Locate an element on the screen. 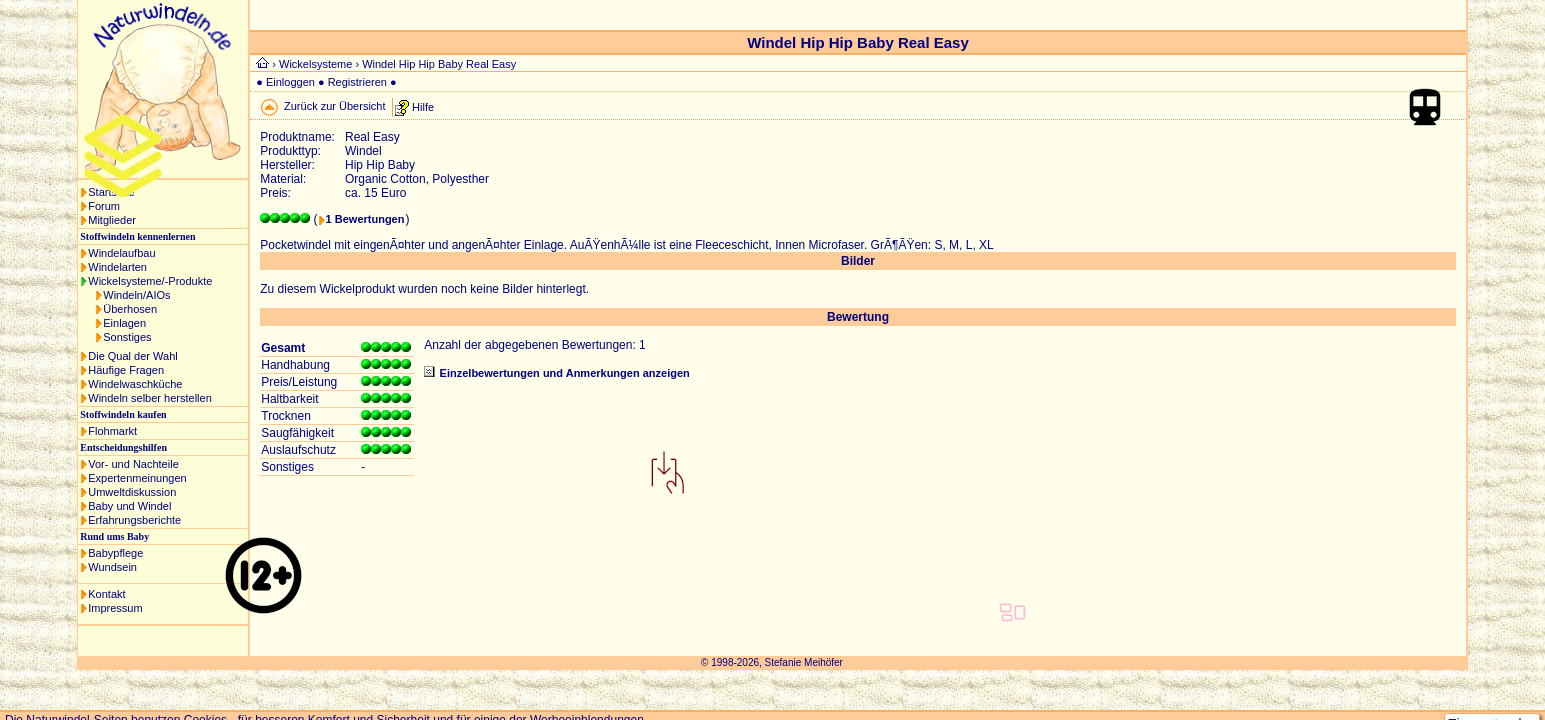  withdraw or receive funds is located at coordinates (665, 472).